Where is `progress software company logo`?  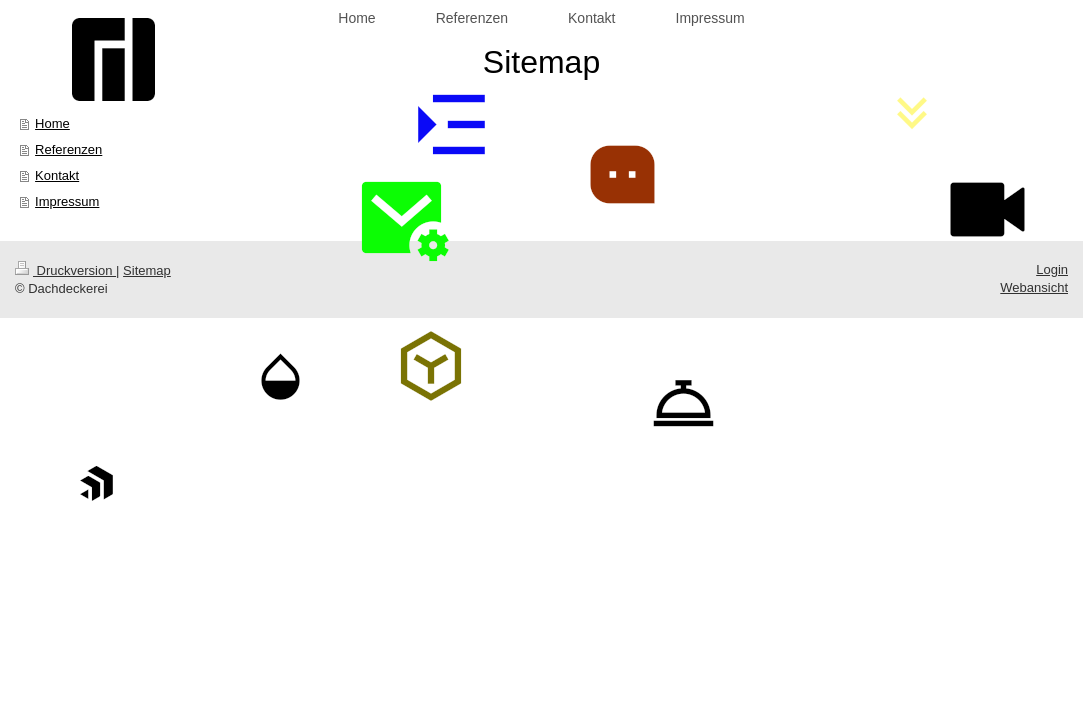 progress software company logo is located at coordinates (96, 483).